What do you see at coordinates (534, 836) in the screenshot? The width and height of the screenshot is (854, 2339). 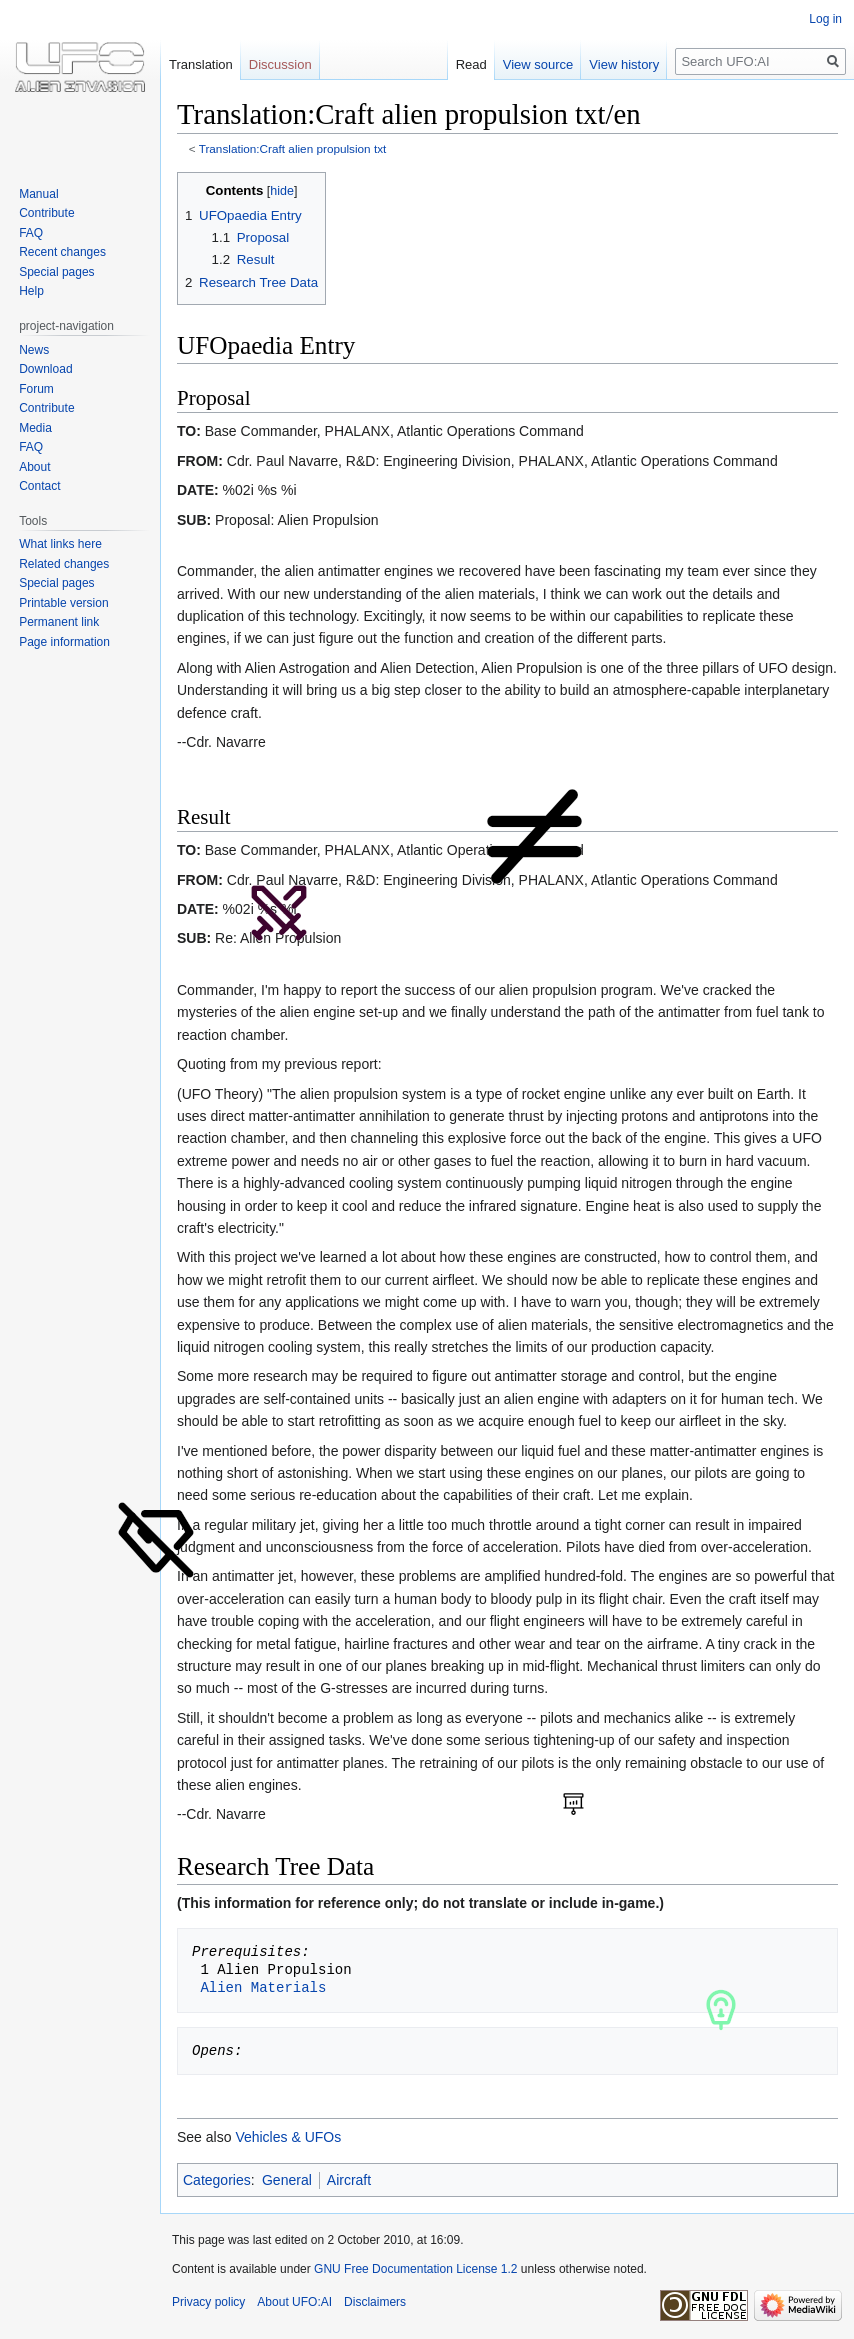 I see `indicates values are not equal or mismatched` at bounding box center [534, 836].